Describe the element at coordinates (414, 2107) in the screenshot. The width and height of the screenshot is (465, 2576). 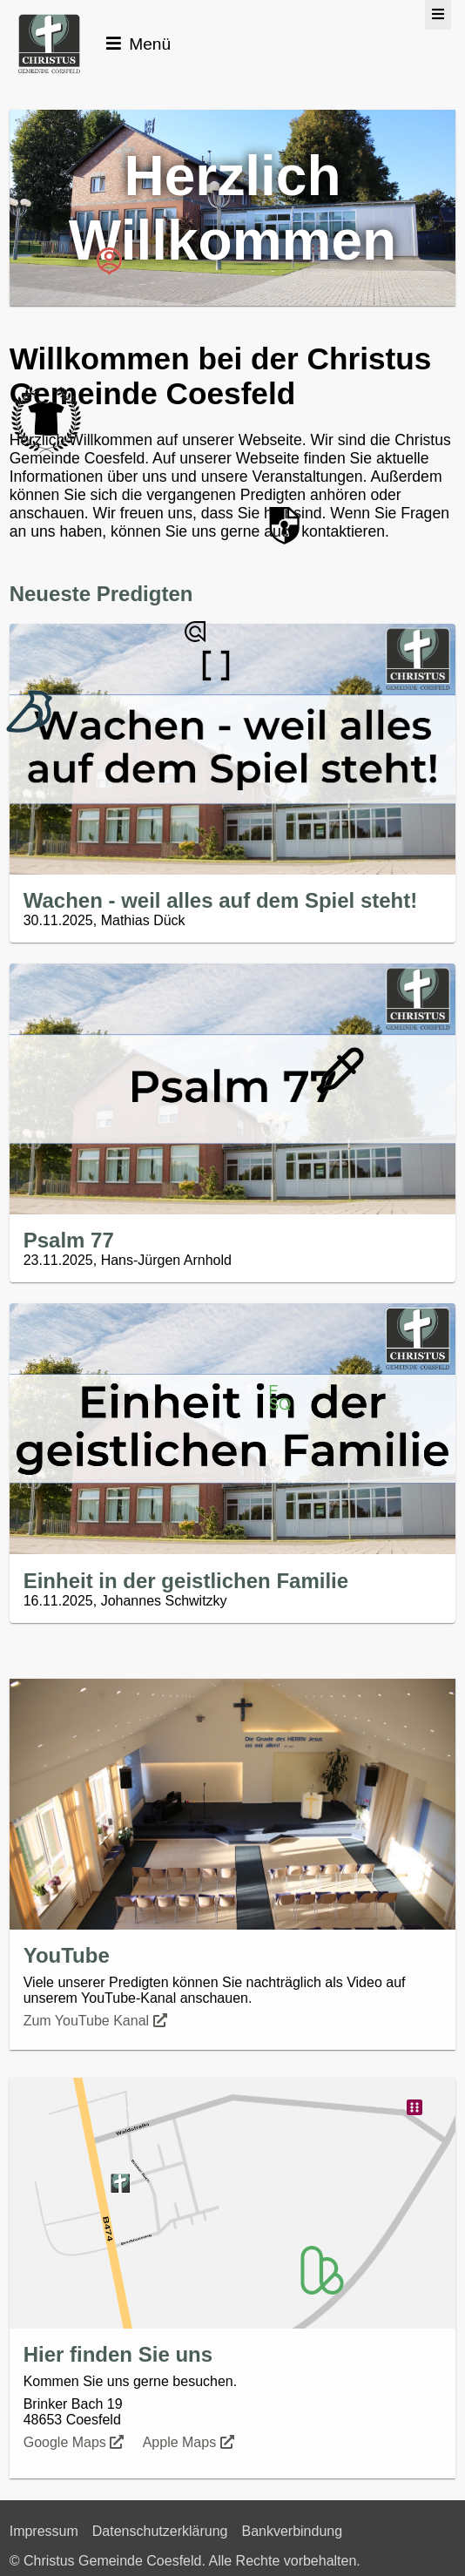
I see `roll the dice or generate a random result` at that location.